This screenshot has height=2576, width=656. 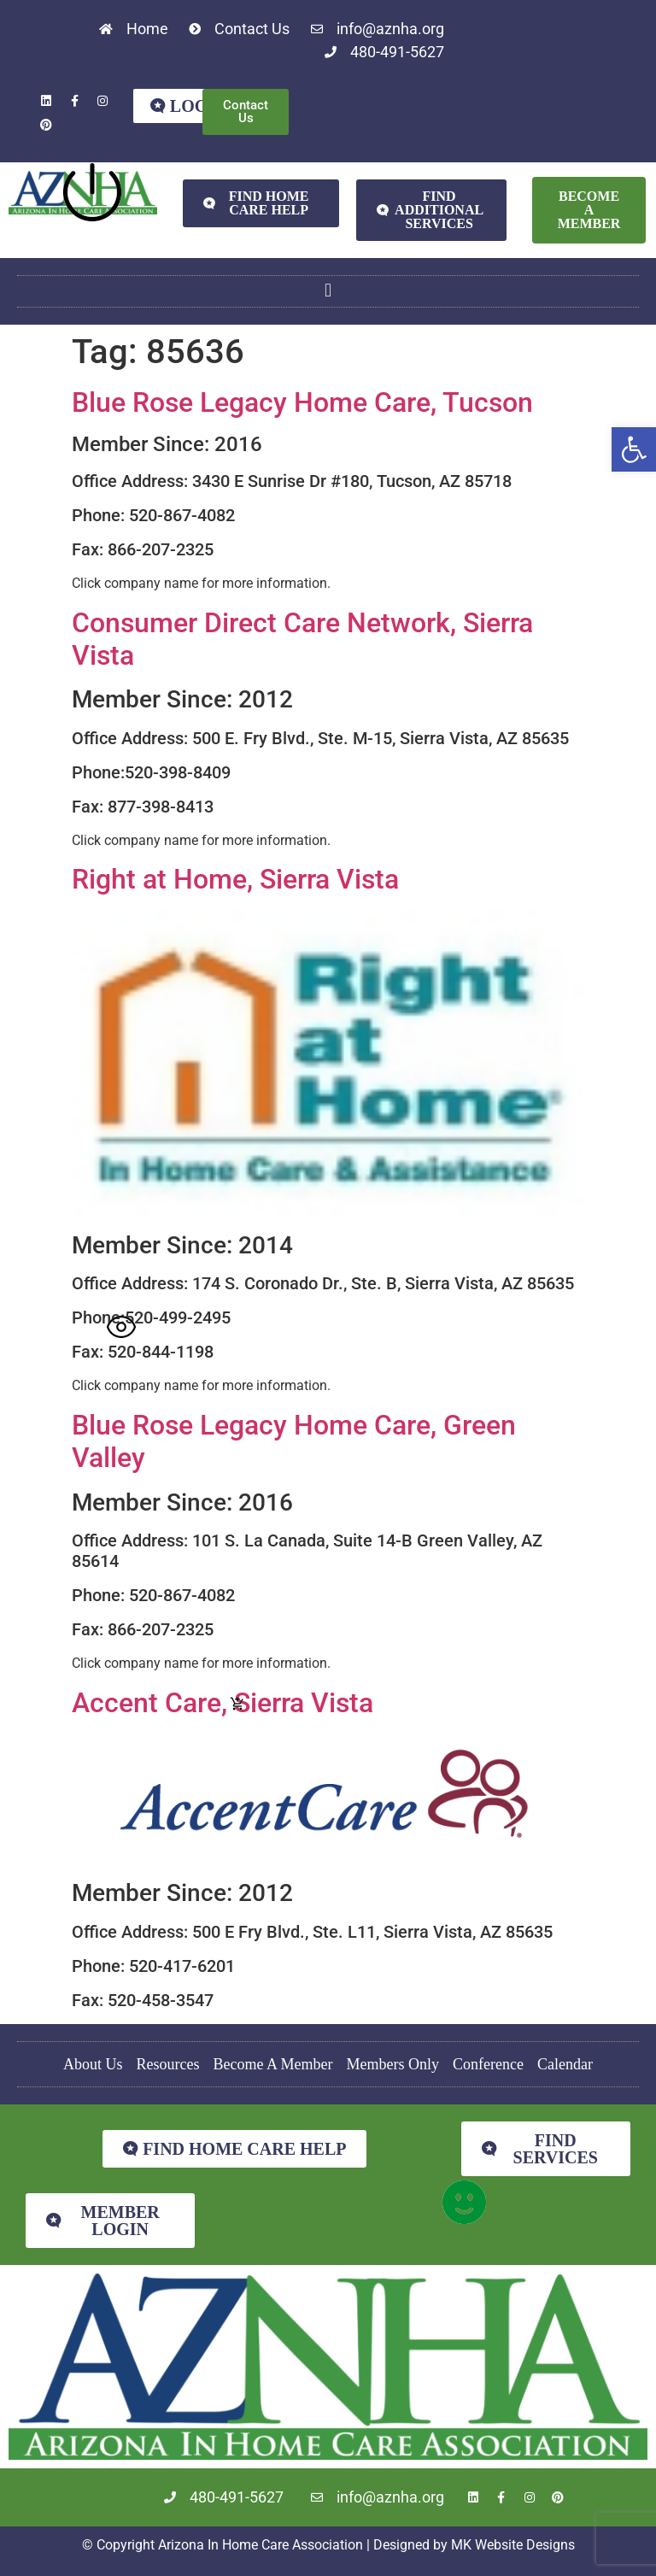 What do you see at coordinates (237, 1704) in the screenshot?
I see `add item to shopping cart` at bounding box center [237, 1704].